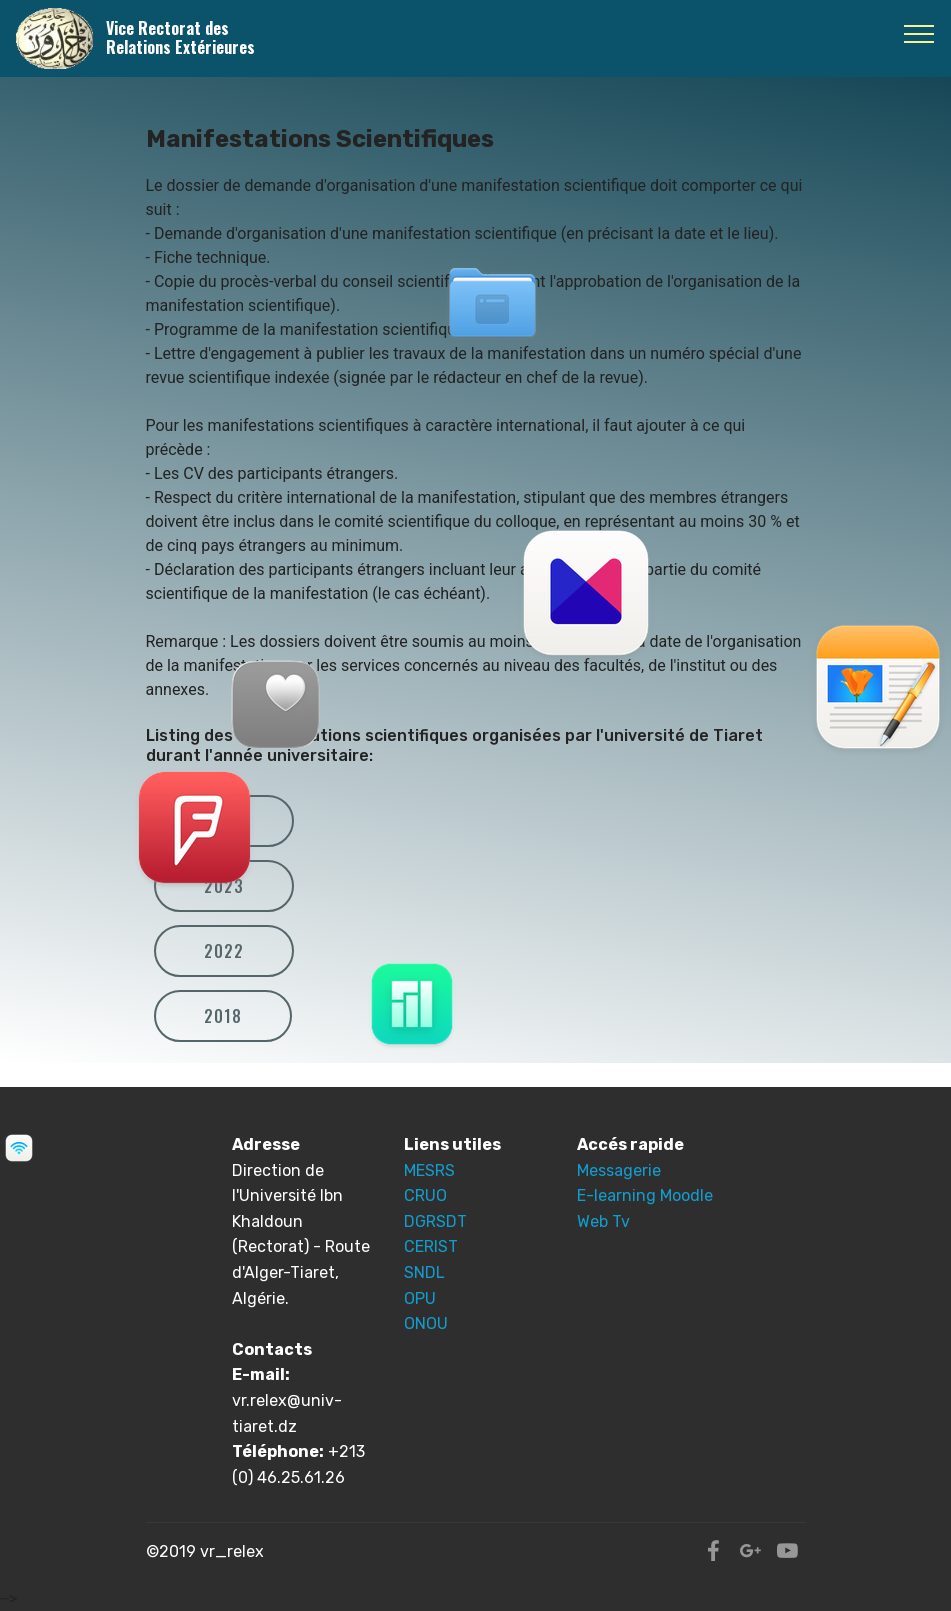  I want to click on launch manjaro linux application, so click(412, 1004).